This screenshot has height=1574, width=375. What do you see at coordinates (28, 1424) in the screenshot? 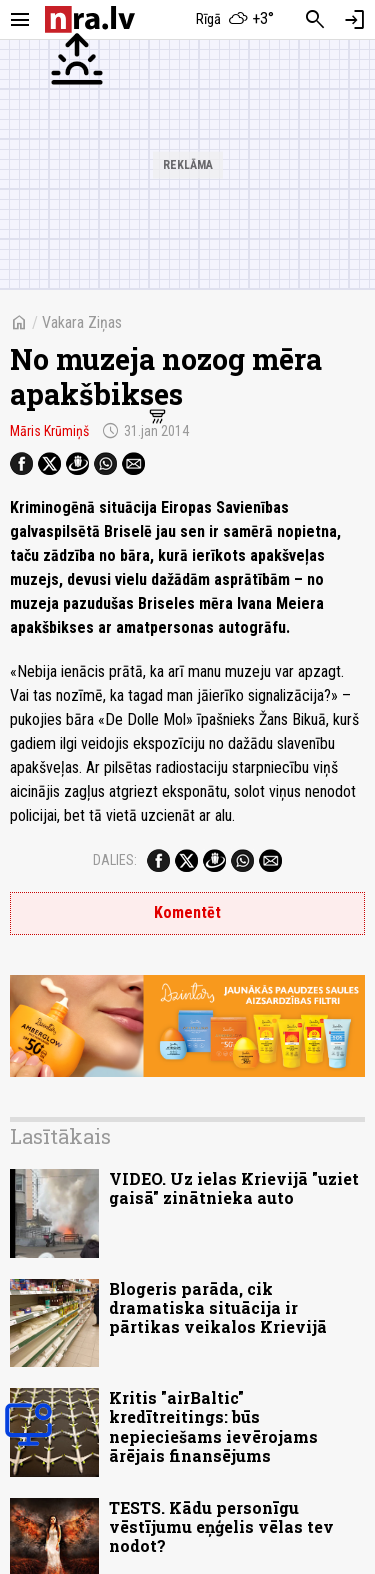
I see `indicates active screen recording or broadcast` at bounding box center [28, 1424].